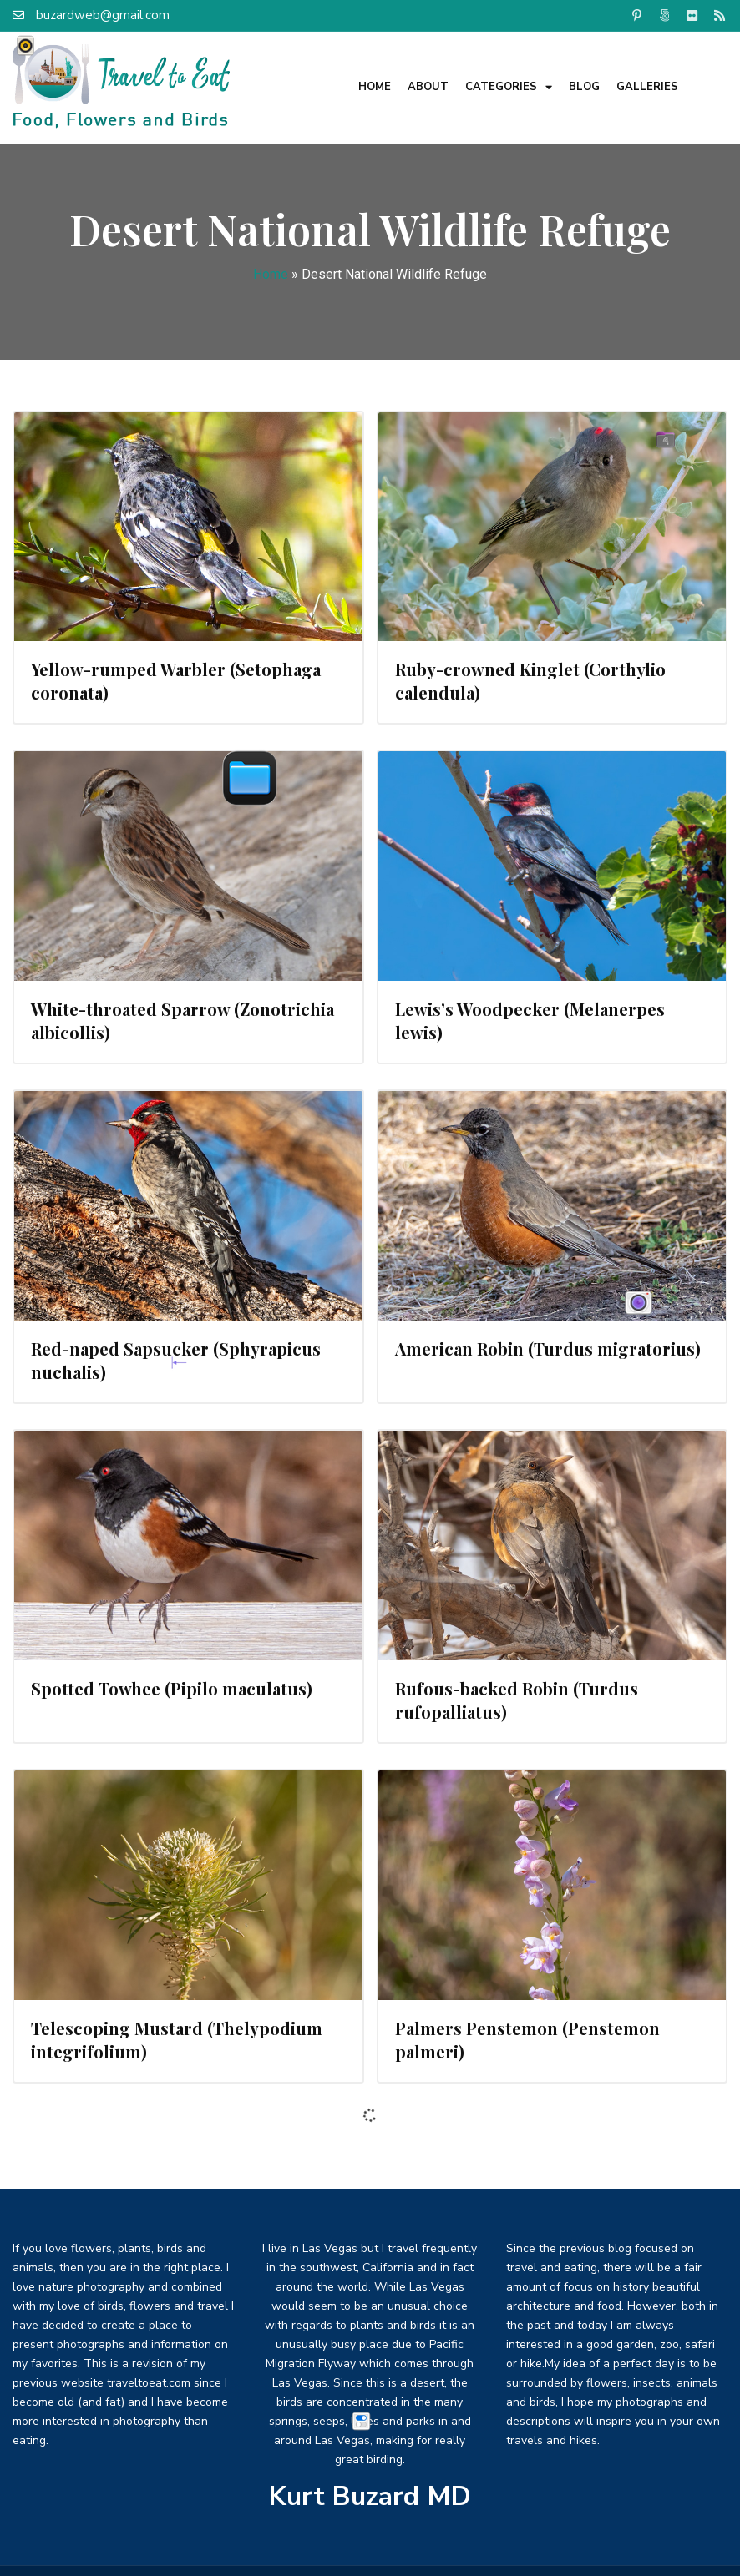 The height and width of the screenshot is (2576, 740). I want to click on open gnome tweaks to customize system settings, so click(361, 2421).